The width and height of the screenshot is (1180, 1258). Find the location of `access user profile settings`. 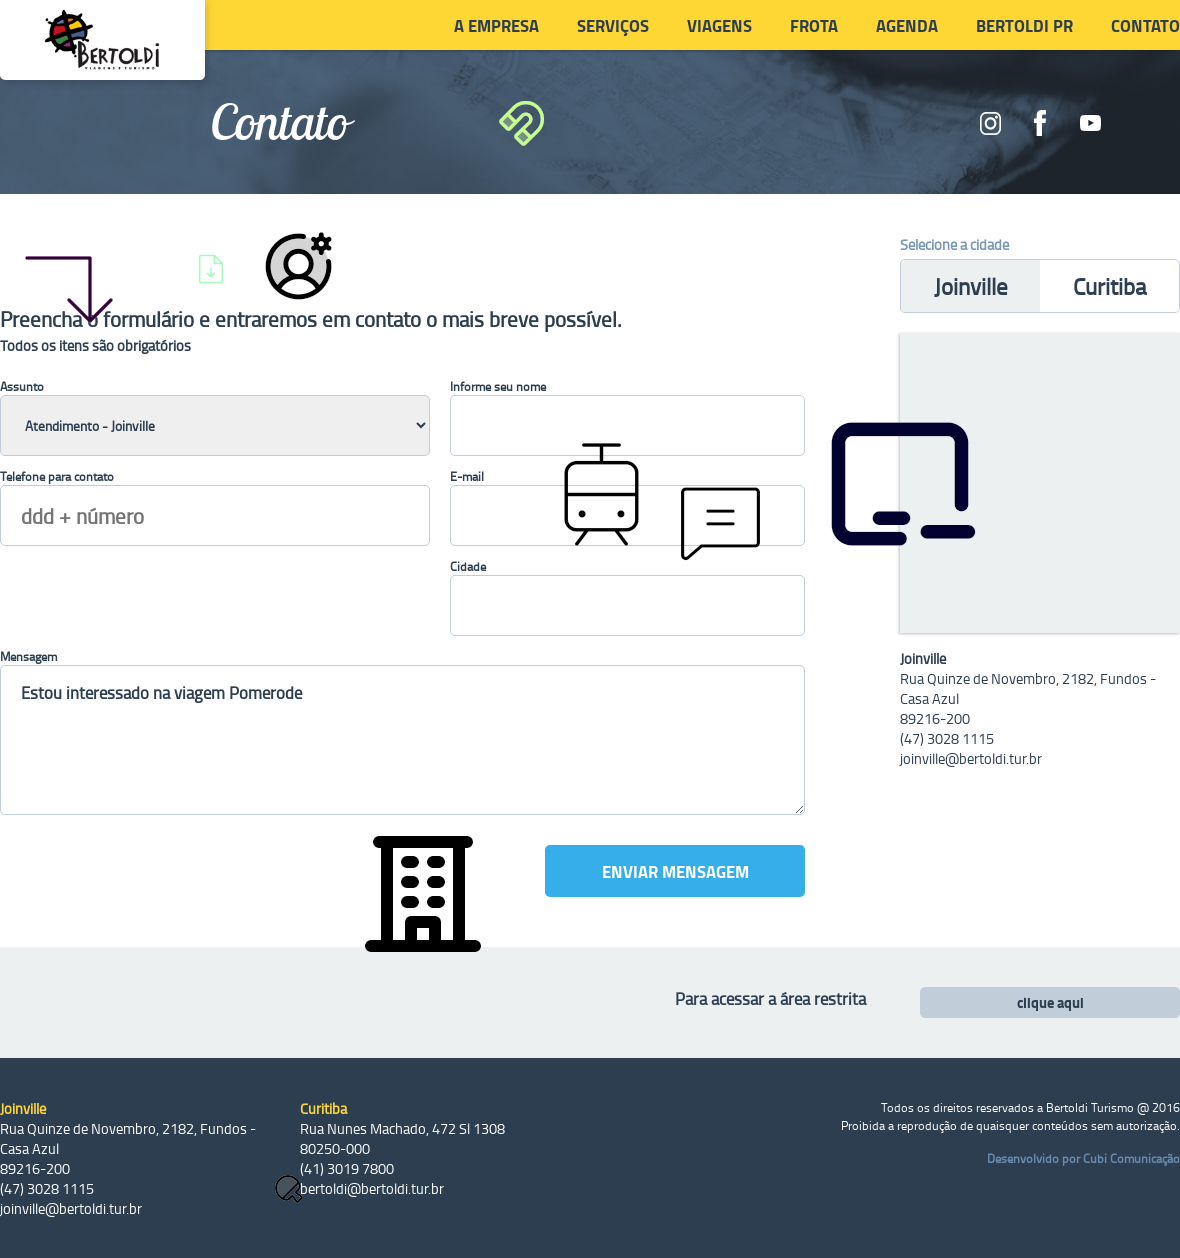

access user profile settings is located at coordinates (298, 266).